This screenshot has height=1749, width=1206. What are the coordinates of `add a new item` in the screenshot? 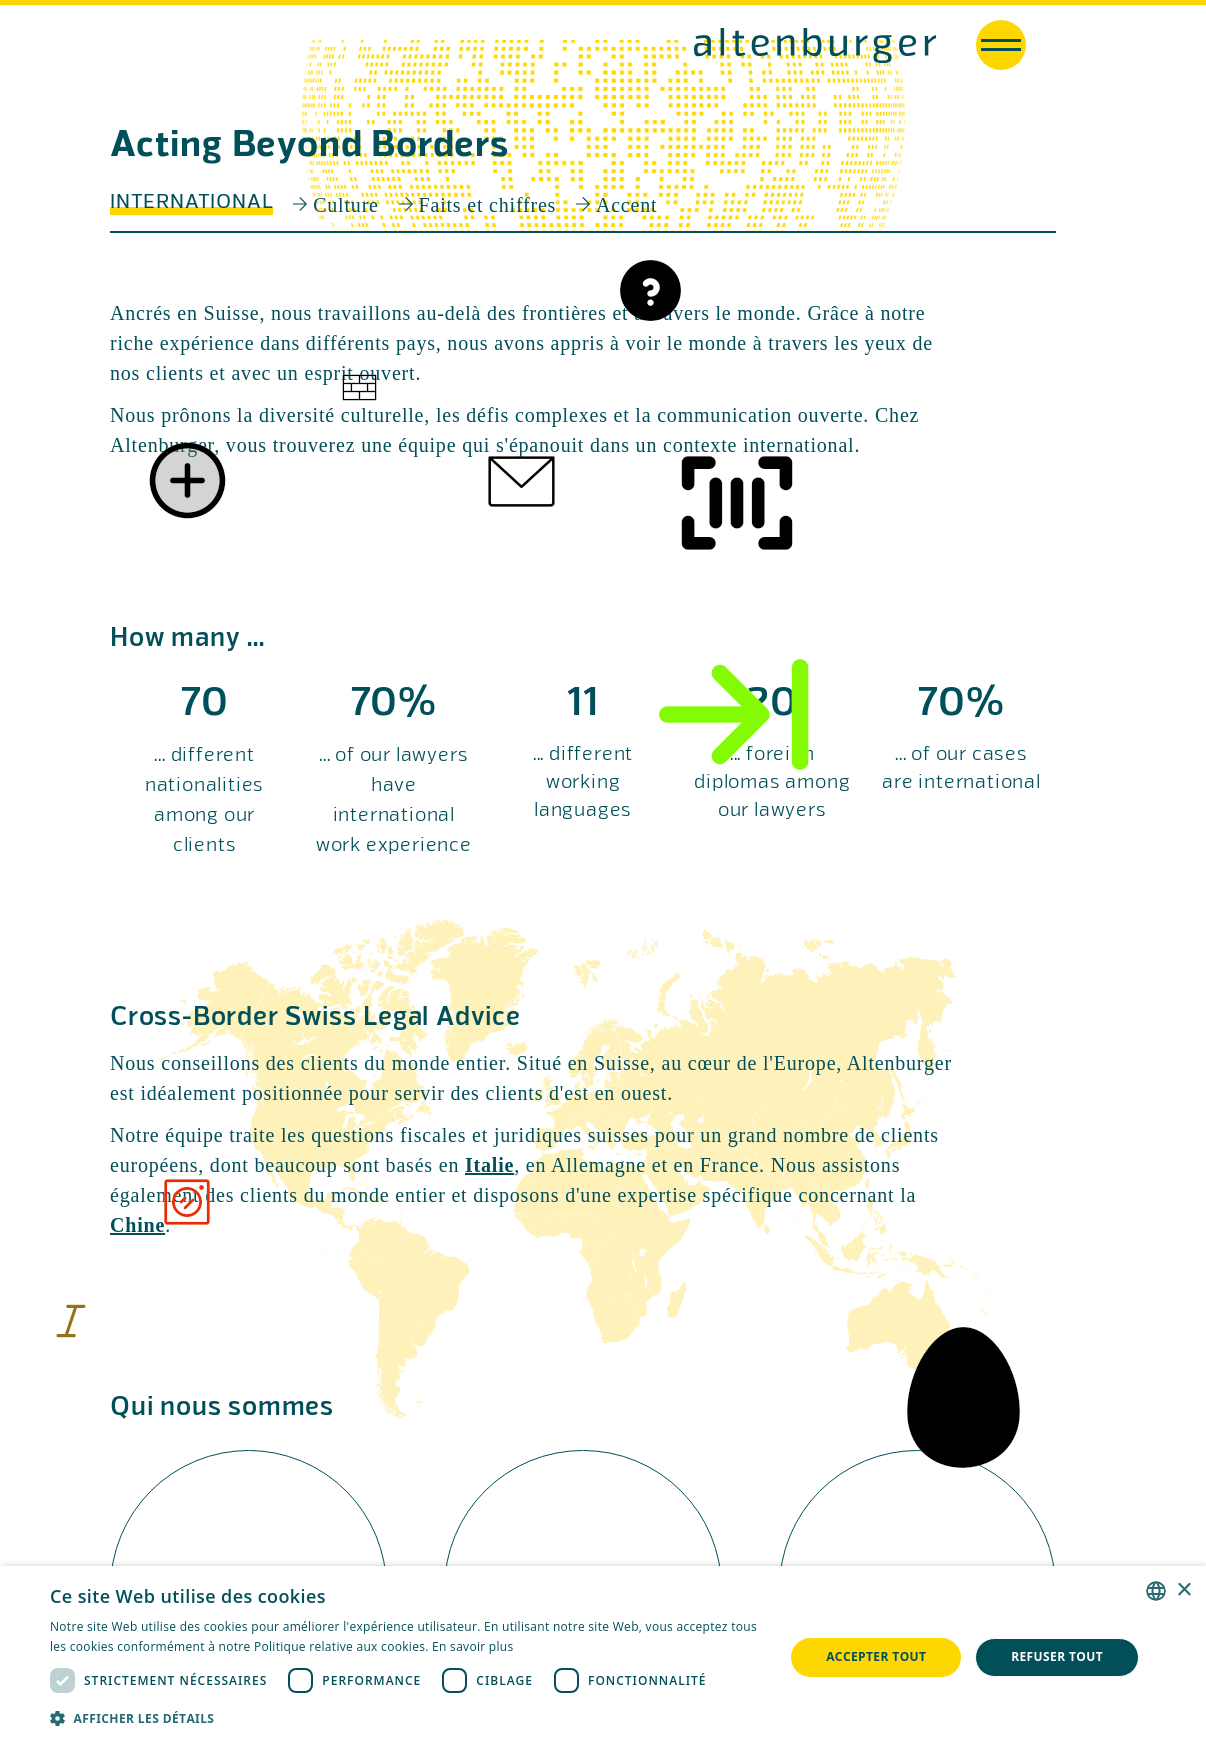 It's located at (187, 480).